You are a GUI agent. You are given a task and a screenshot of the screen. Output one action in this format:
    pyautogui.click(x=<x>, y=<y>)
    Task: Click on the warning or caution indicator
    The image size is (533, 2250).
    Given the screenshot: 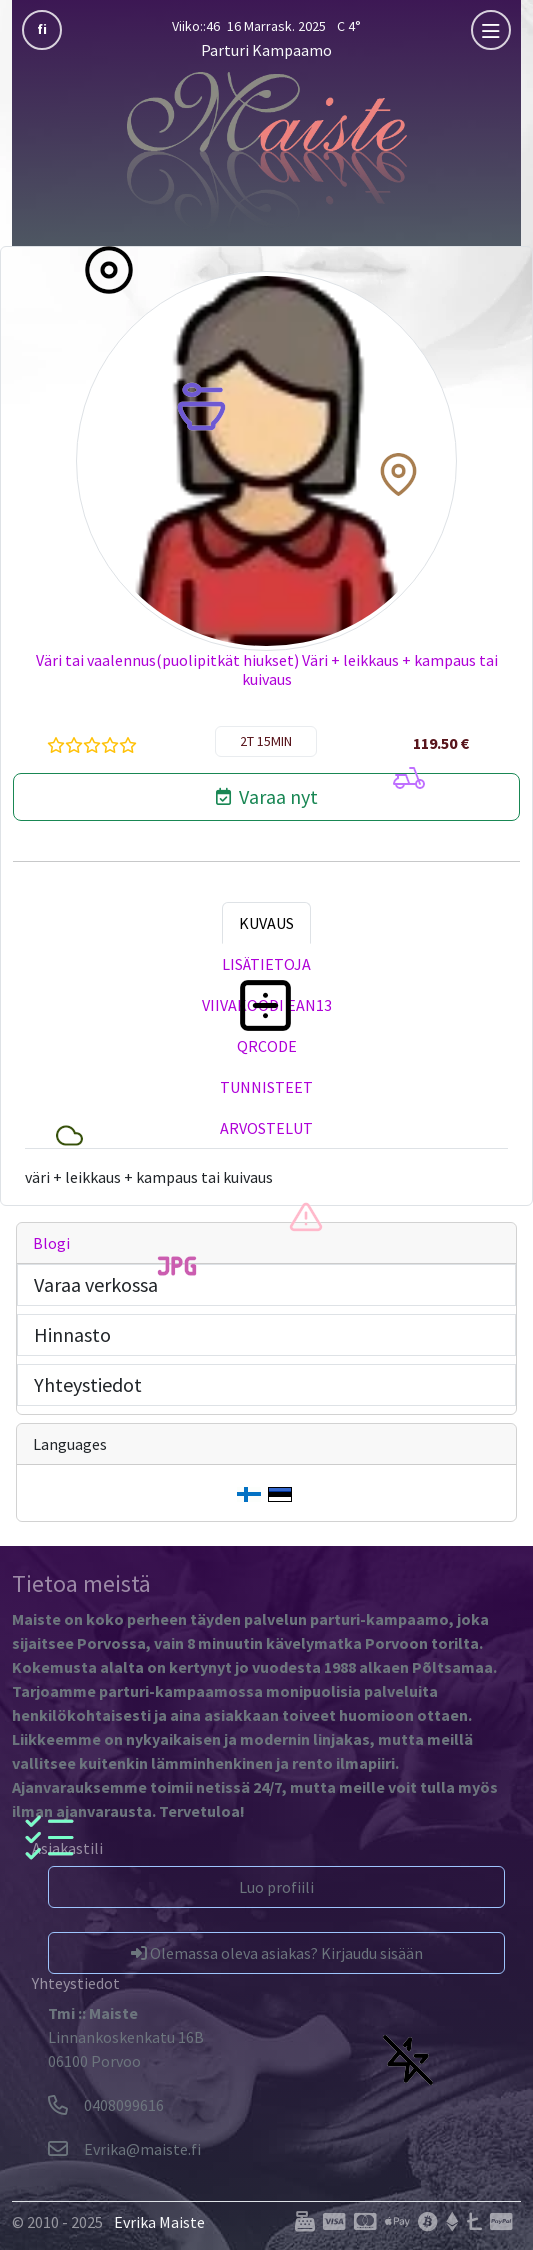 What is the action you would take?
    pyautogui.click(x=306, y=1217)
    